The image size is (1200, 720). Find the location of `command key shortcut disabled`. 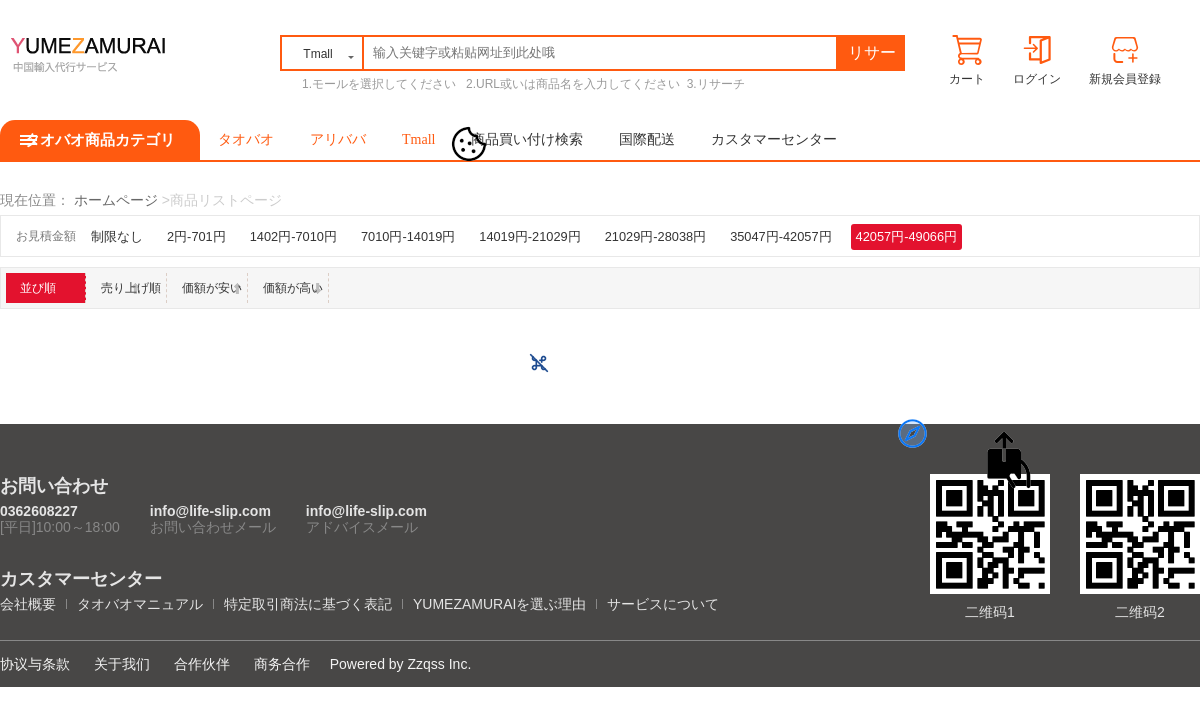

command key shortcut disabled is located at coordinates (539, 363).